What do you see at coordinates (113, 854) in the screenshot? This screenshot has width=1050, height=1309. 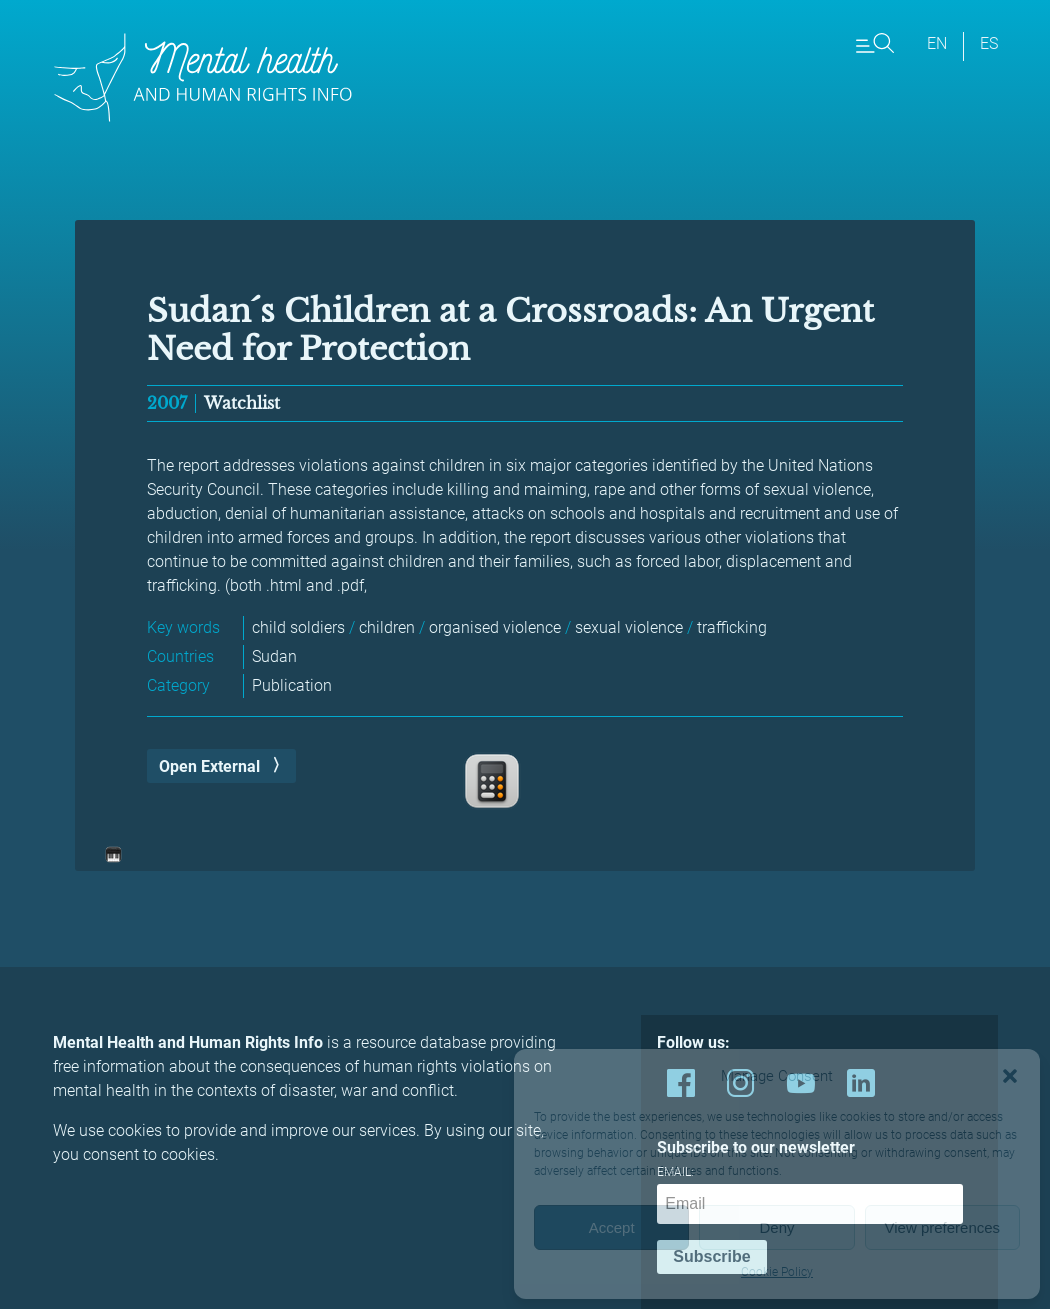 I see `open audio MIDI setup to configure sound devices` at bounding box center [113, 854].